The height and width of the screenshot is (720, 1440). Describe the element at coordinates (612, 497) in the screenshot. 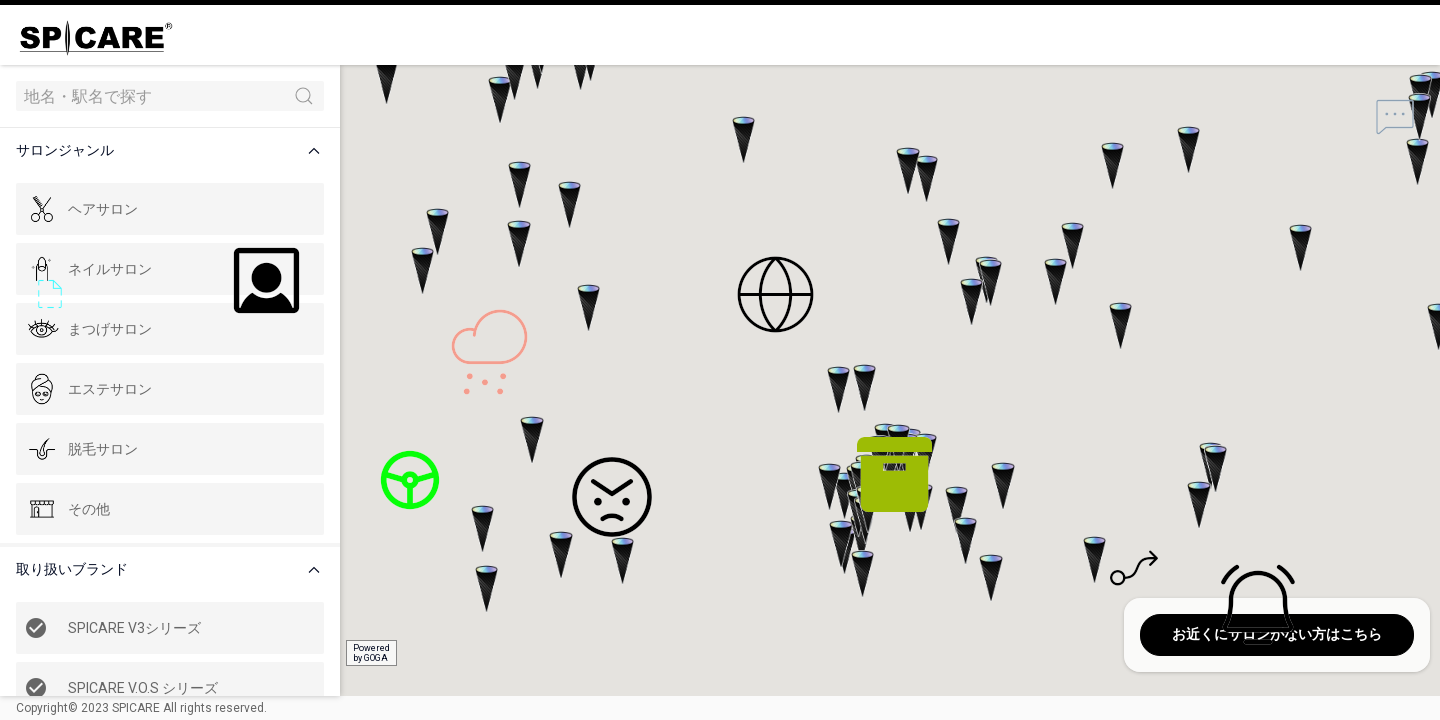

I see `indicate angry reaction or emotion` at that location.